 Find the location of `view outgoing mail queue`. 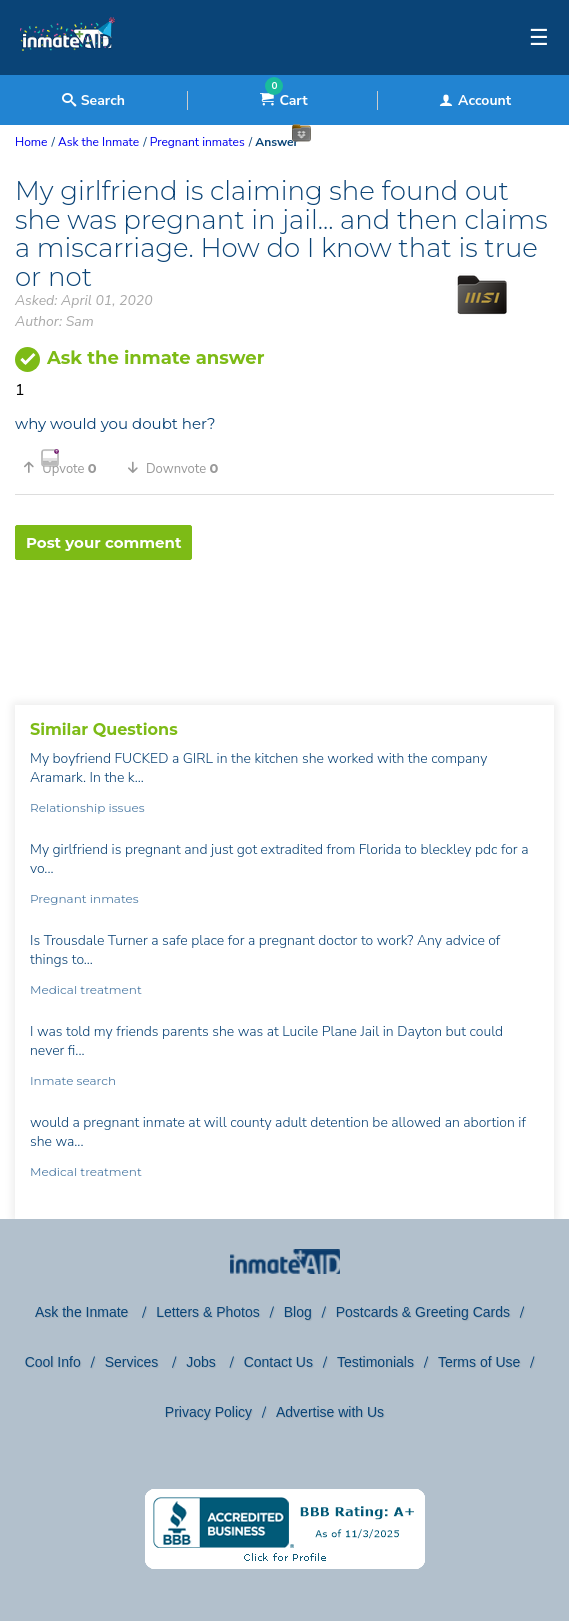

view outgoing mail queue is located at coordinates (50, 458).